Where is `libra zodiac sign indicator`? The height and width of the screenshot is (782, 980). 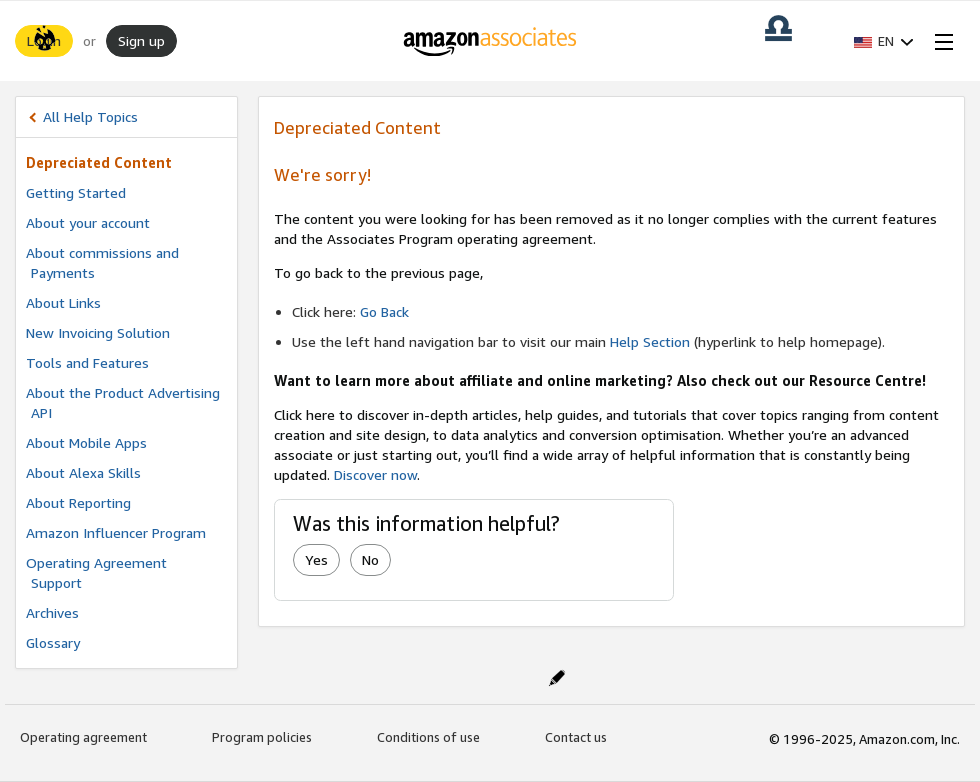 libra zodiac sign indicator is located at coordinates (778, 28).